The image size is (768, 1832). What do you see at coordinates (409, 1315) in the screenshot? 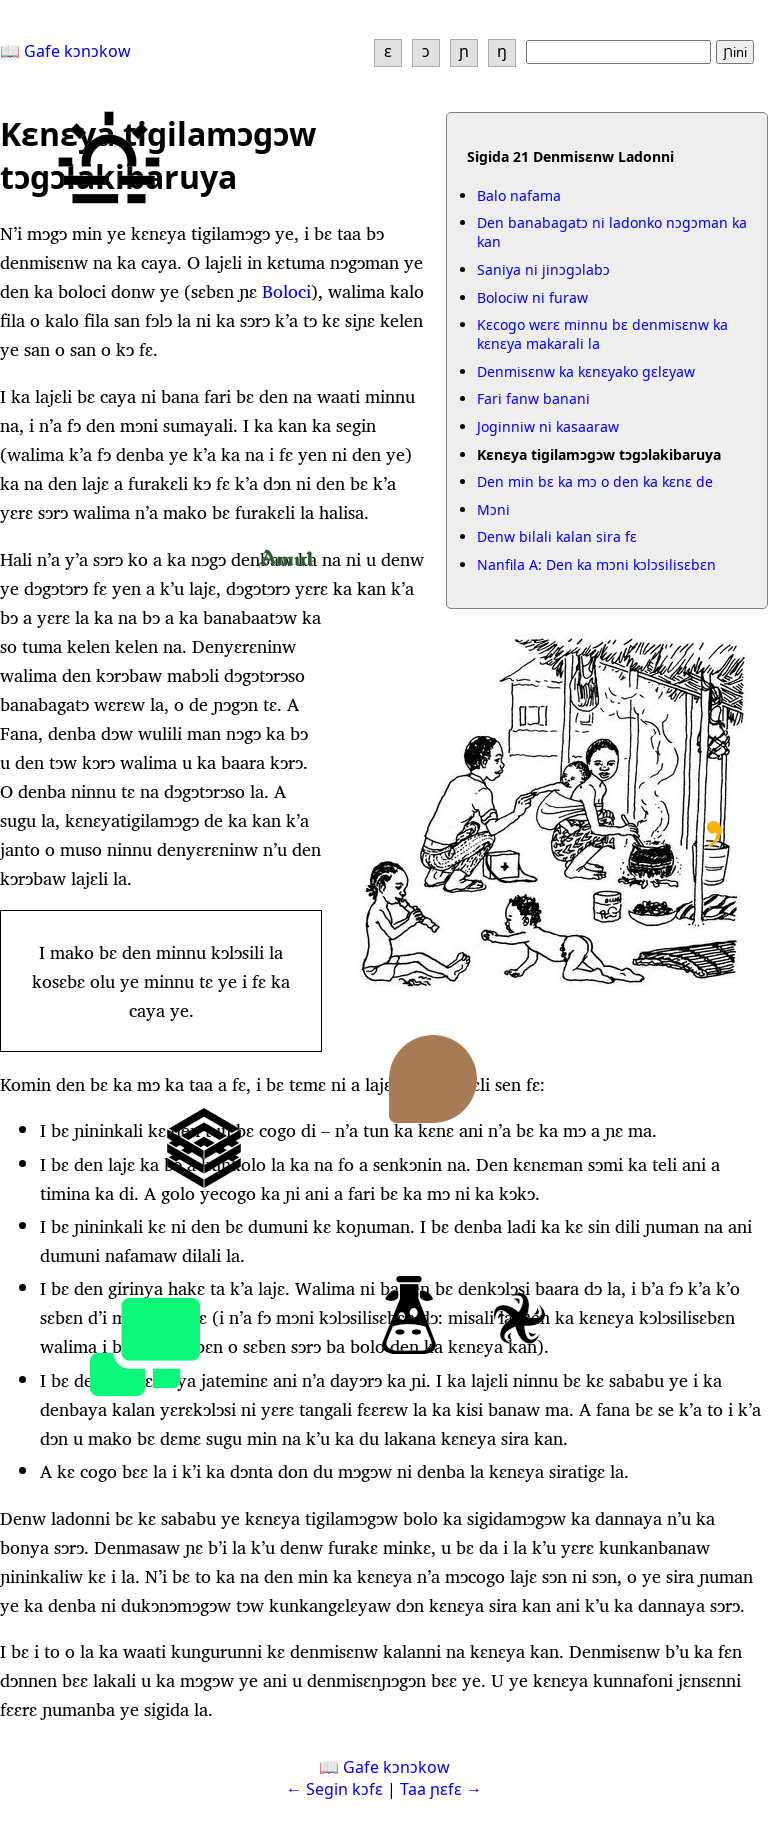
I see `i18next internationalization library logo` at bounding box center [409, 1315].